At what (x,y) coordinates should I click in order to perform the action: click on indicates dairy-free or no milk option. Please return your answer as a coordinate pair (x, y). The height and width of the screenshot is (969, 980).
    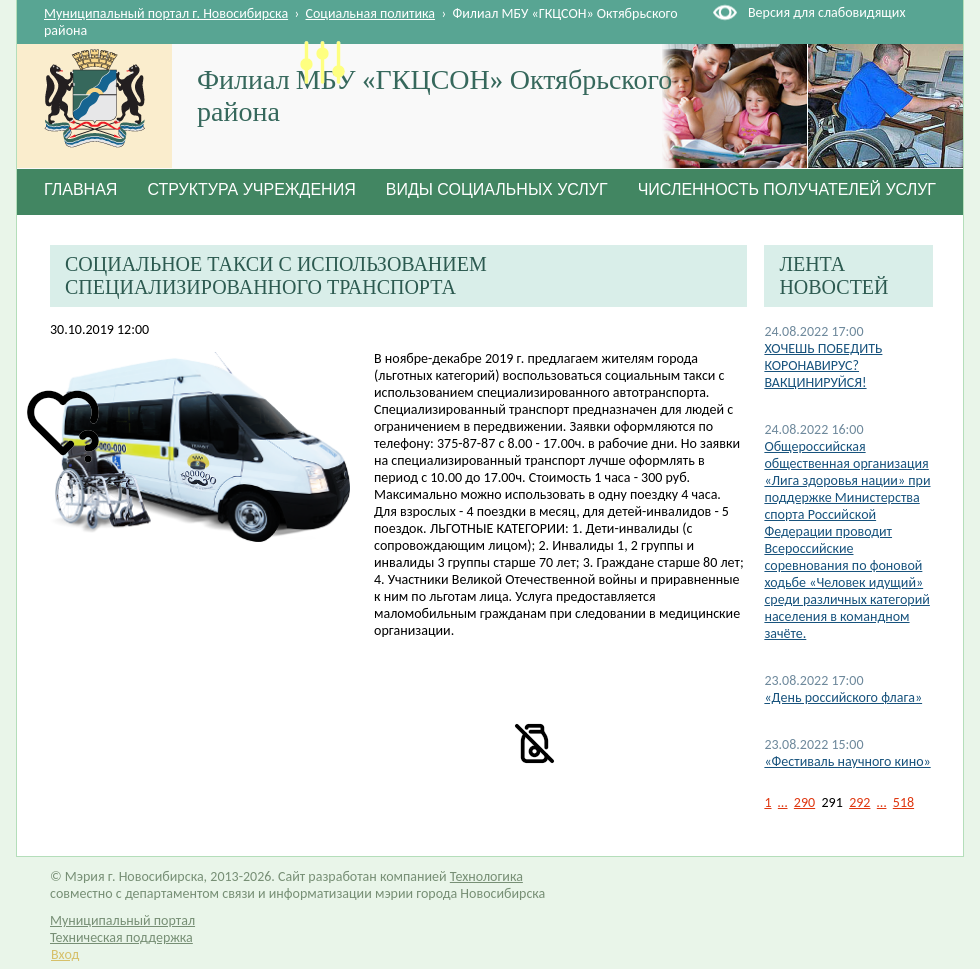
    Looking at the image, I should click on (534, 743).